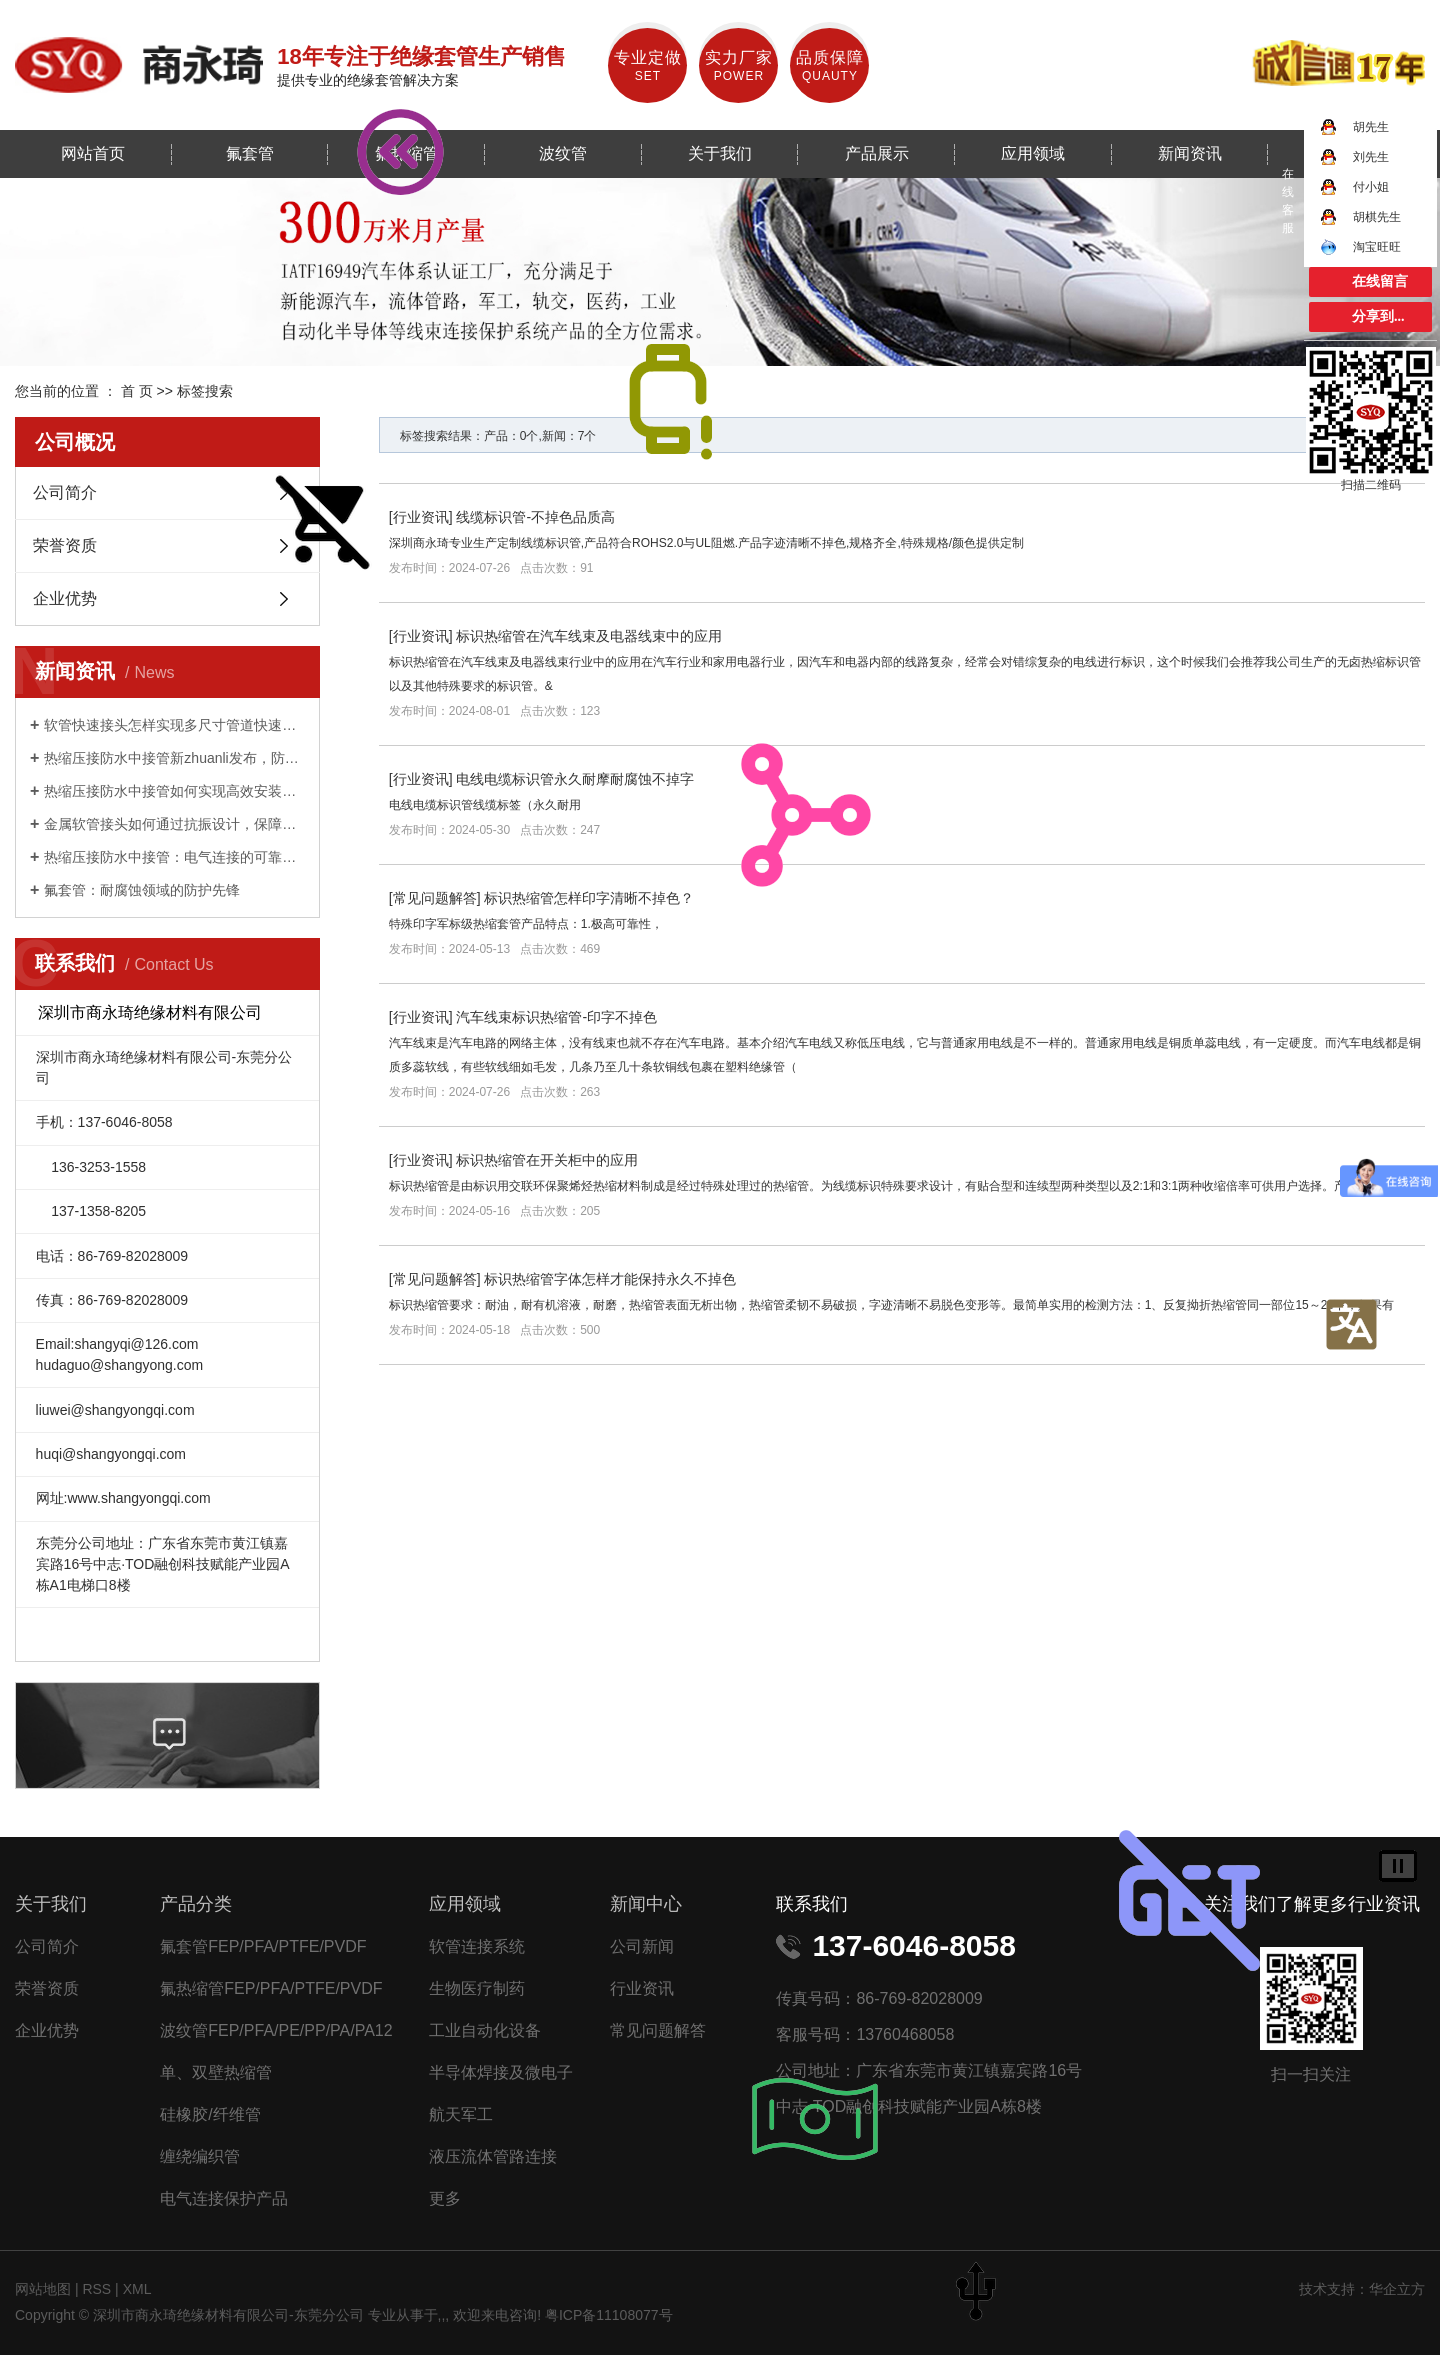  Describe the element at coordinates (976, 2292) in the screenshot. I see `connect a USB device` at that location.